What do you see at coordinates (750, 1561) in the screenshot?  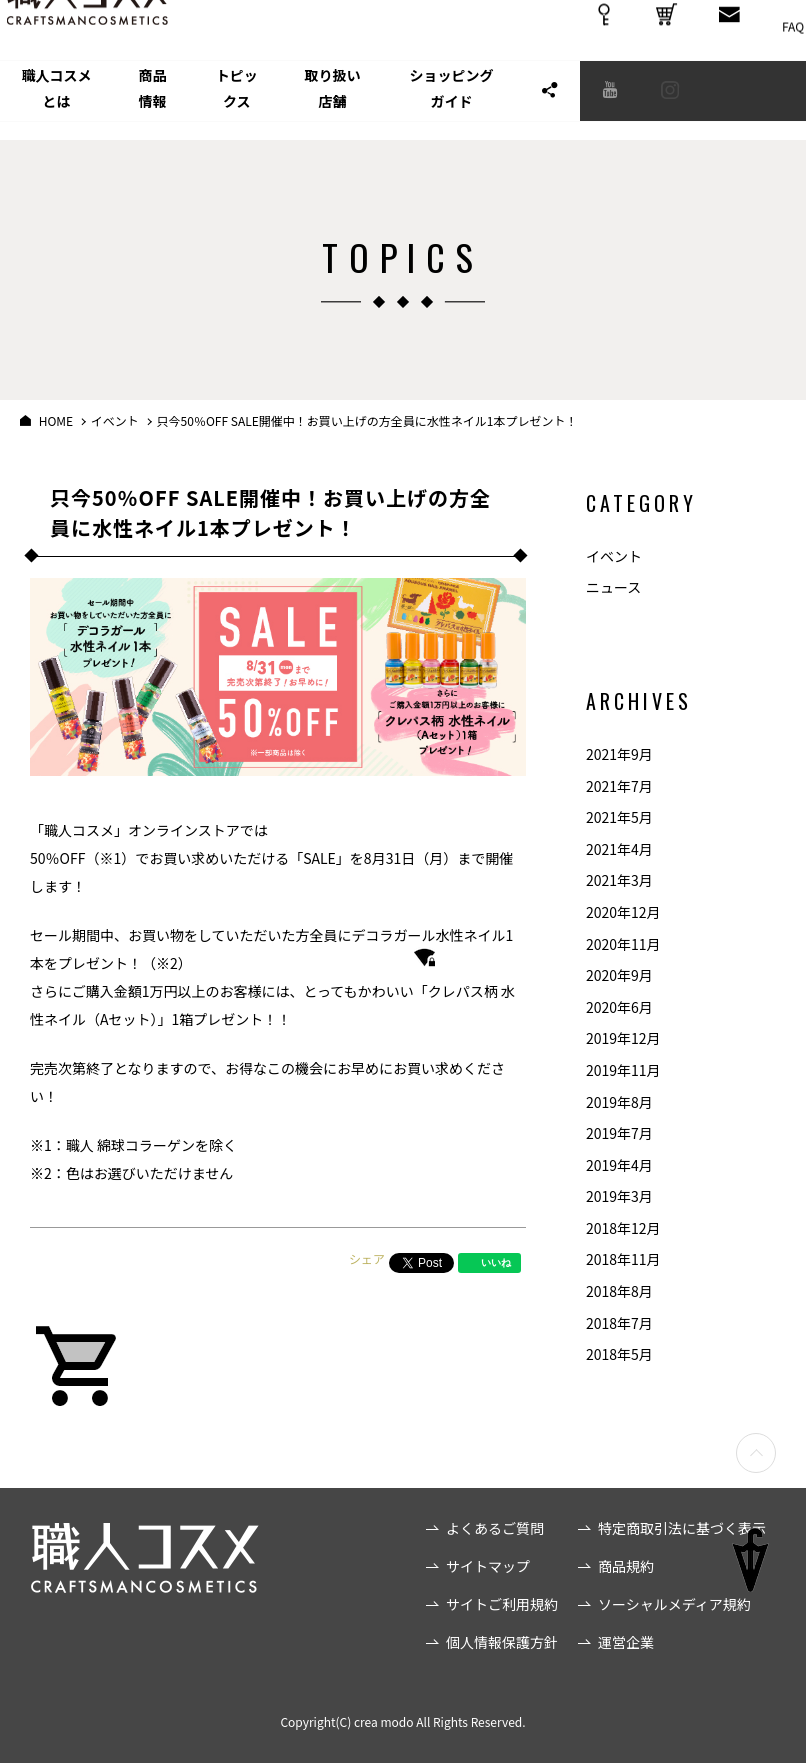 I see `indicates rainy weather conditions` at bounding box center [750, 1561].